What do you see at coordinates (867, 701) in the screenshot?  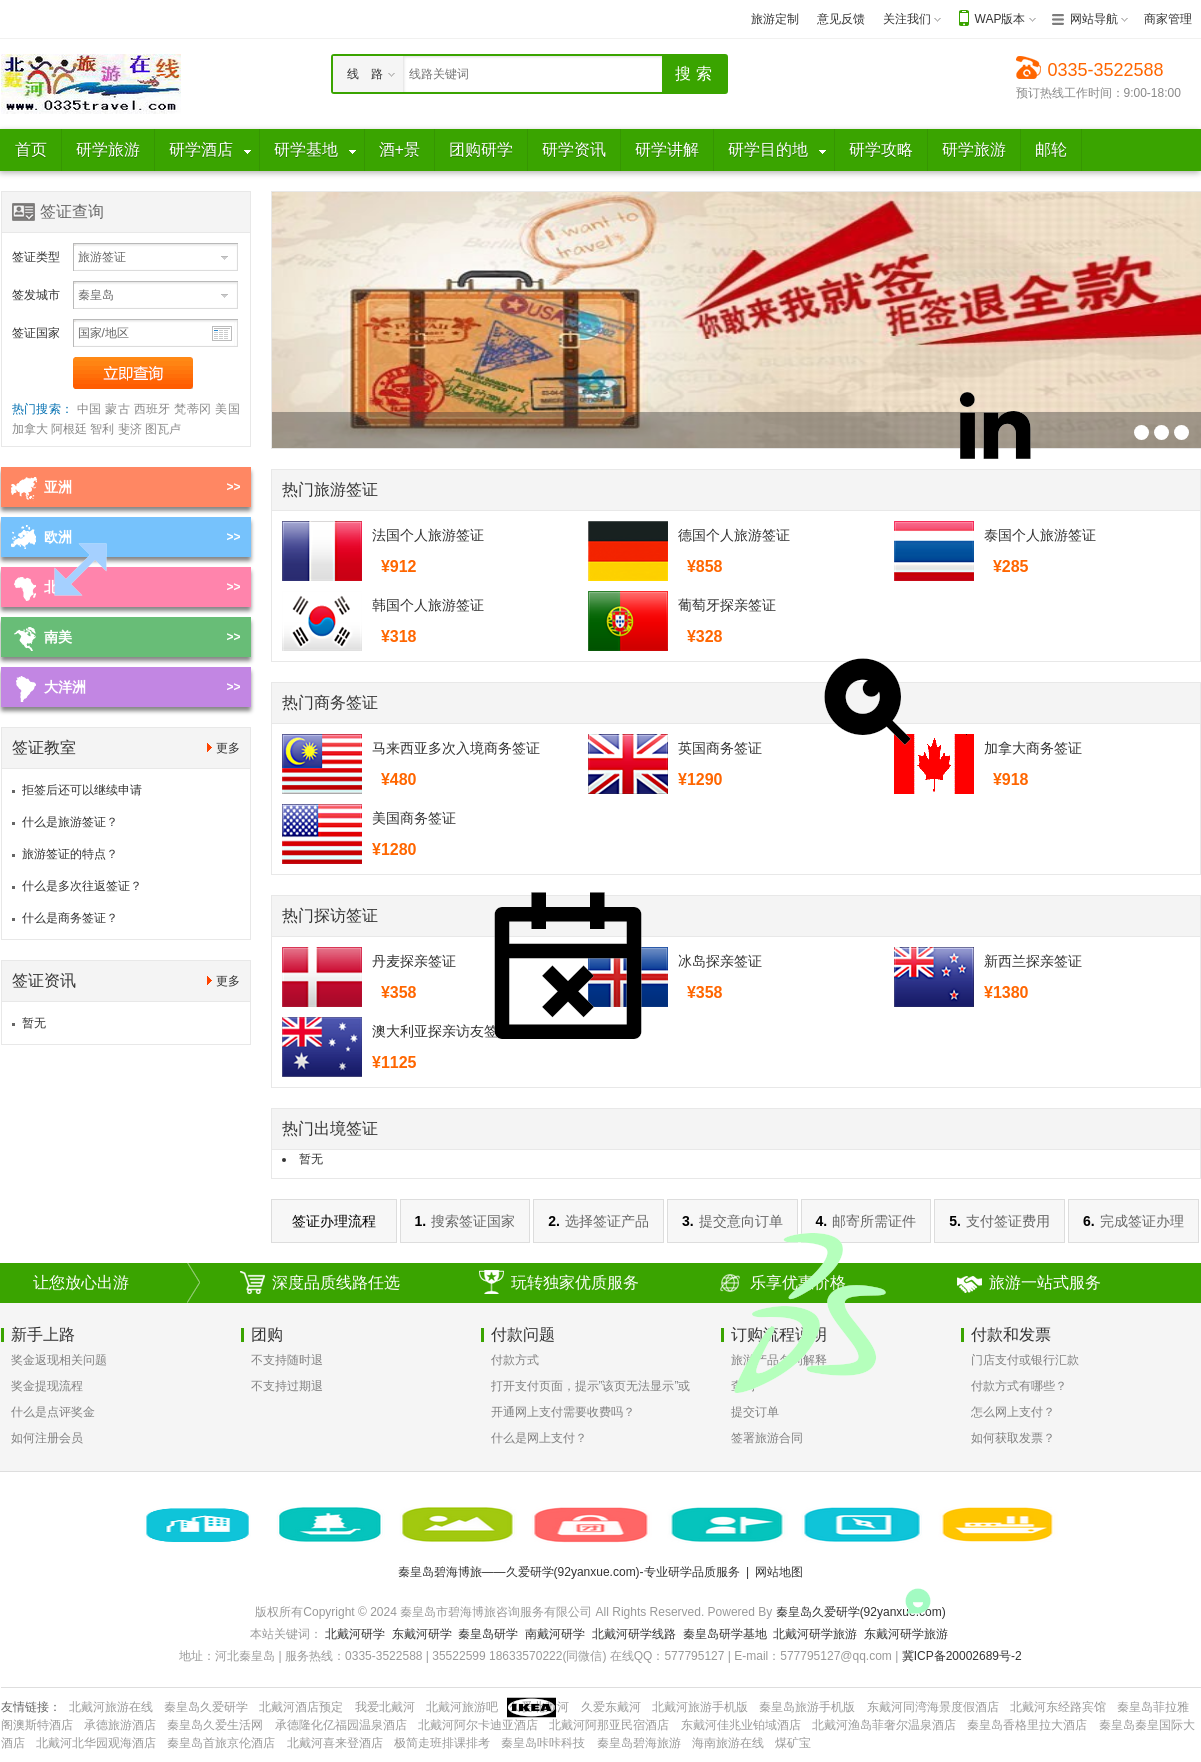 I see `search with visual recognition` at bounding box center [867, 701].